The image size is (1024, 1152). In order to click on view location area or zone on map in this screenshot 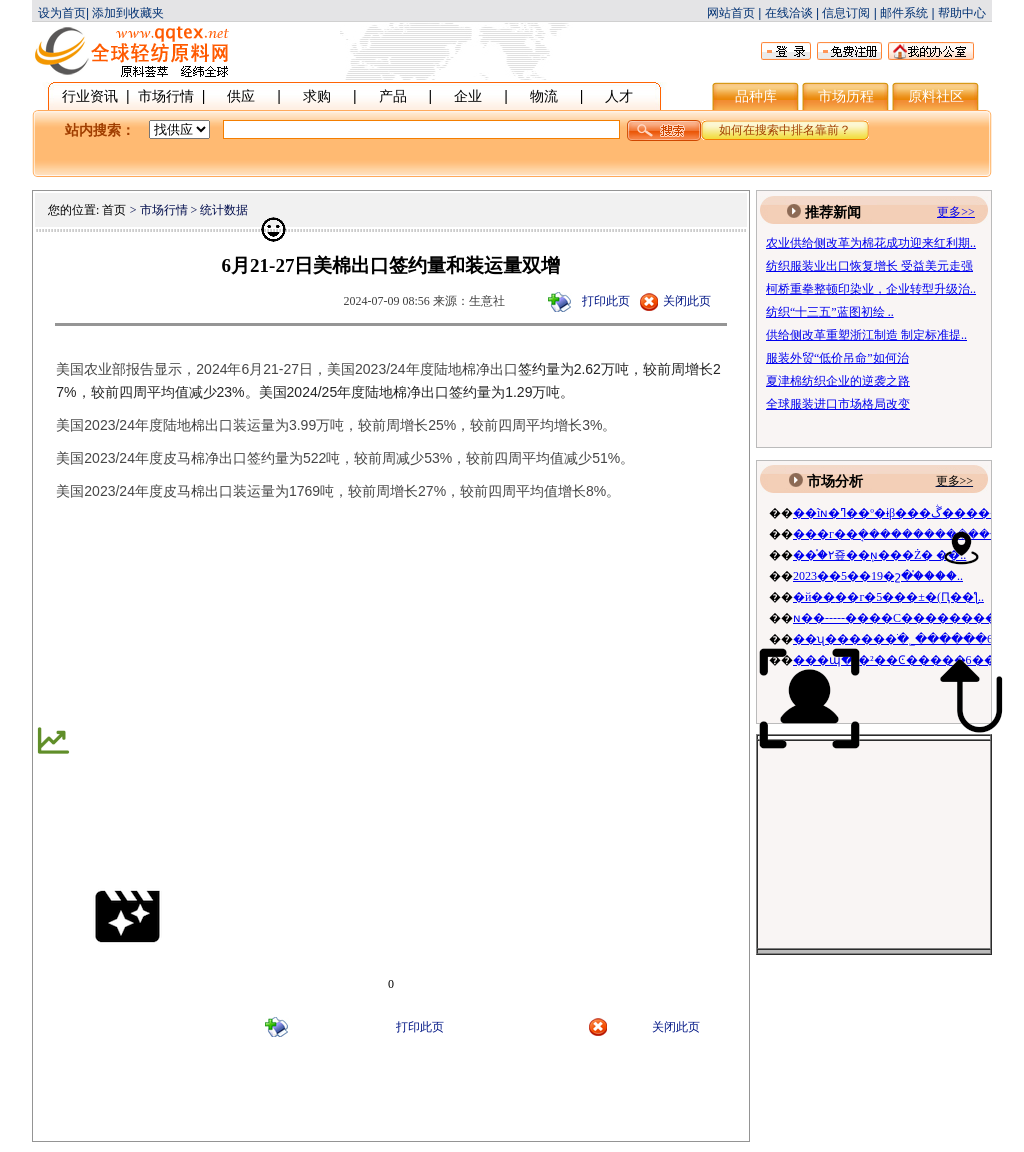, I will do `click(961, 548)`.